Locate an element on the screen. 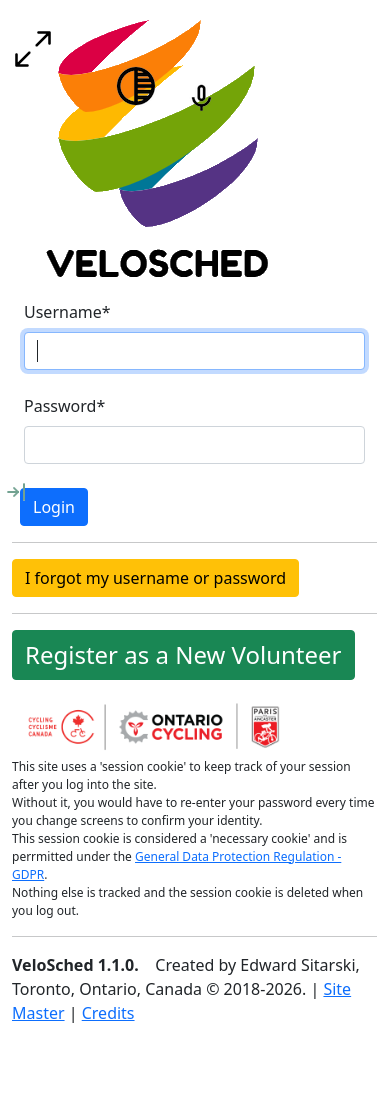 This screenshot has width=389, height=1113. maximize window to full screen is located at coordinates (33, 49).